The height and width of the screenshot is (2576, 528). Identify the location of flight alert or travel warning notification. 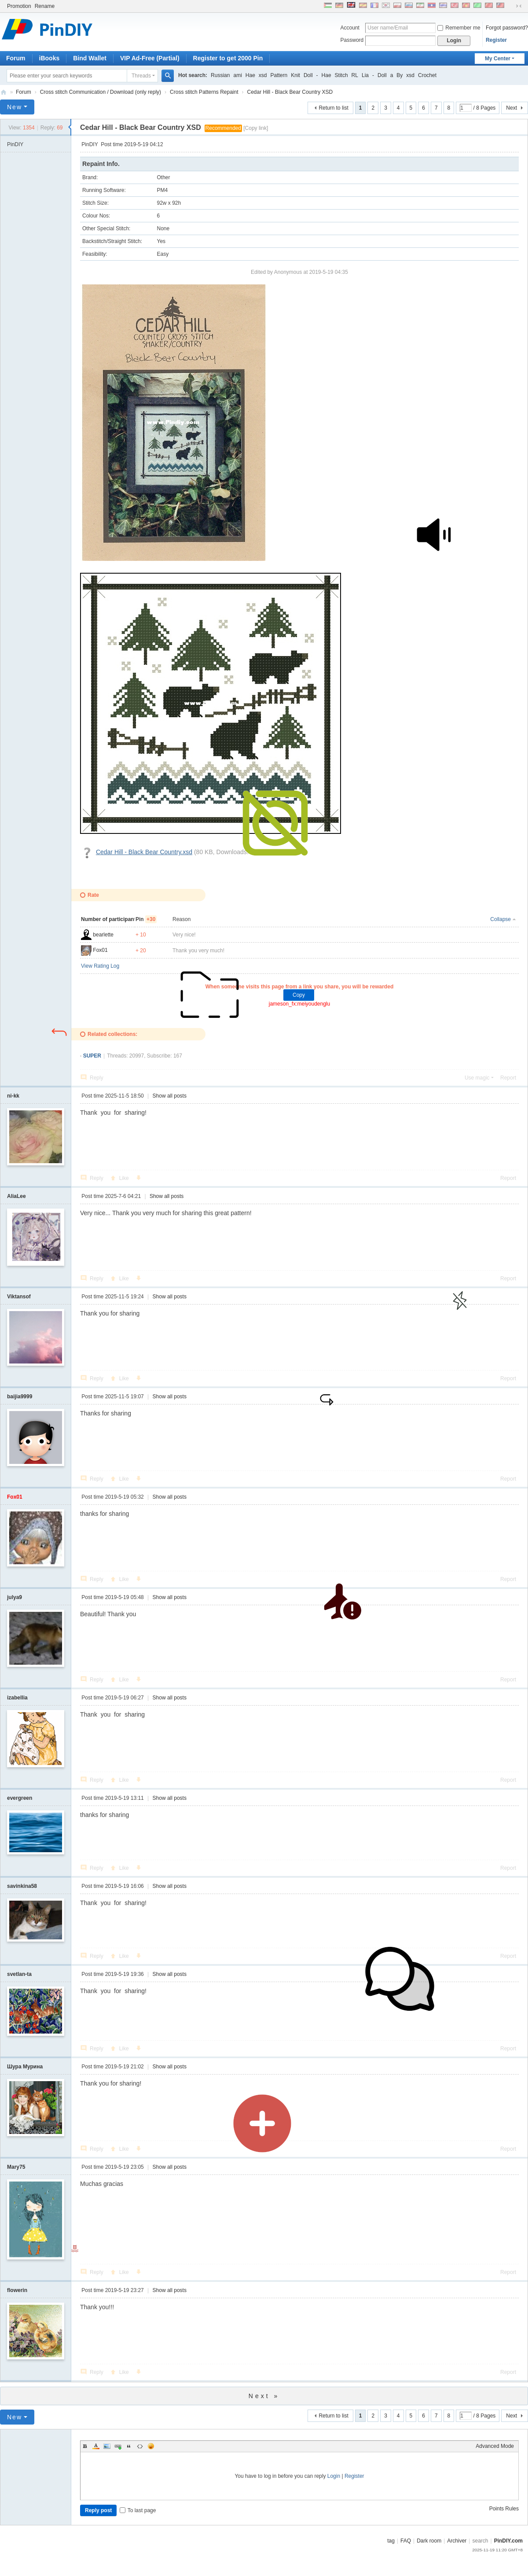
(341, 1601).